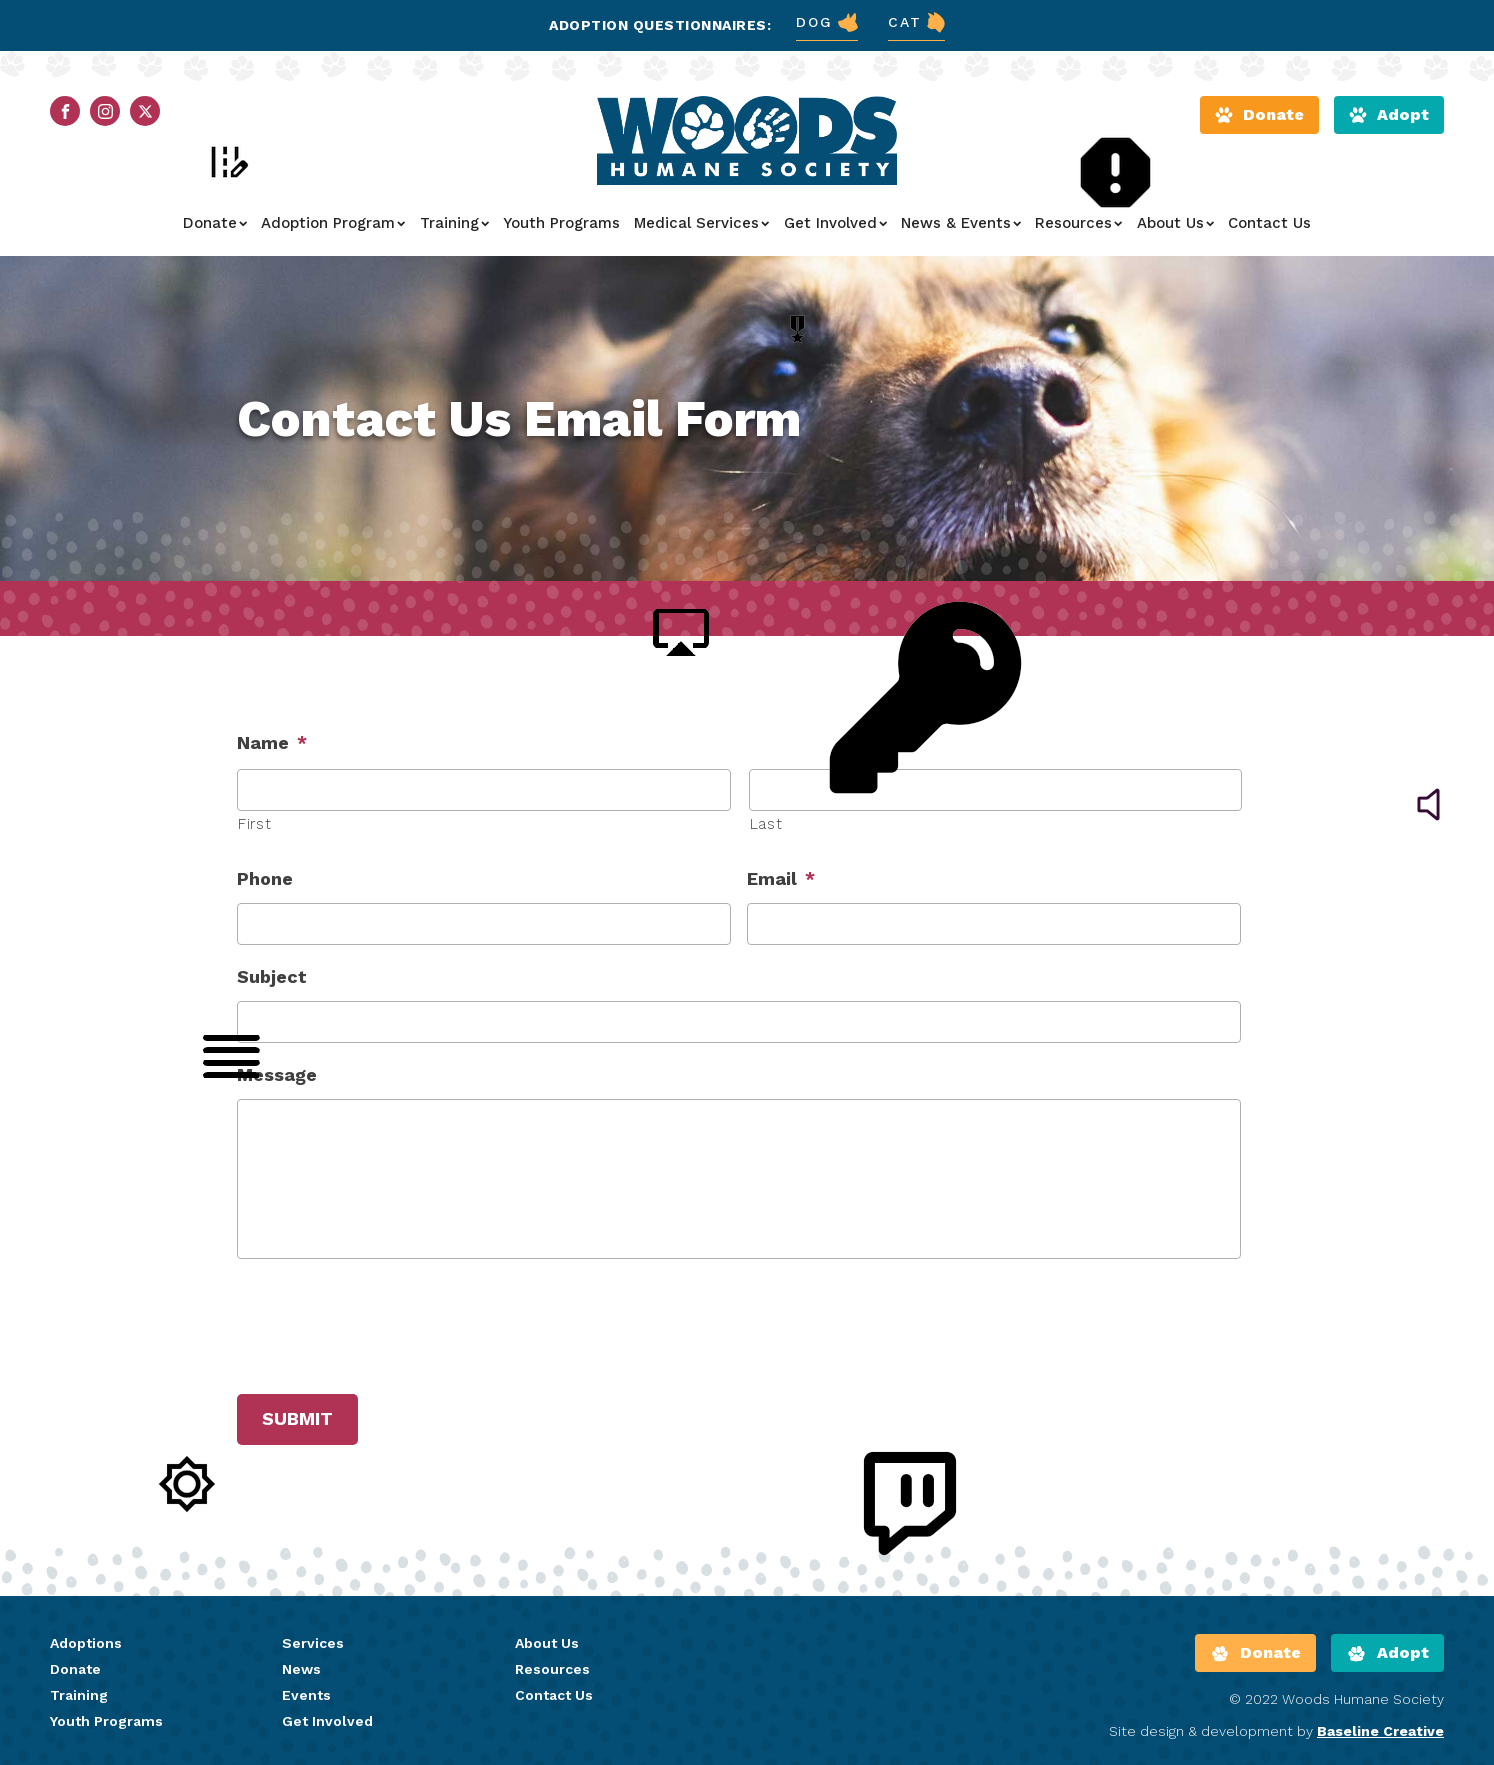 The height and width of the screenshot is (1765, 1494). Describe the element at coordinates (1115, 172) in the screenshot. I see `report a problem or issue` at that location.